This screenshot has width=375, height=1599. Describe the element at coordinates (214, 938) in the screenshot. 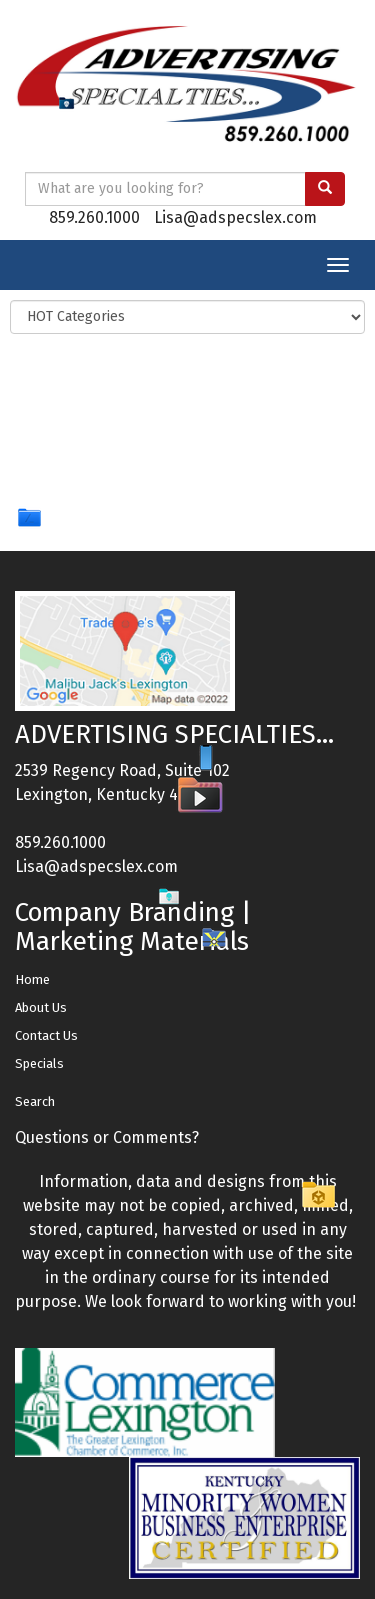

I see `open pokémon quick ball themed folder` at that location.